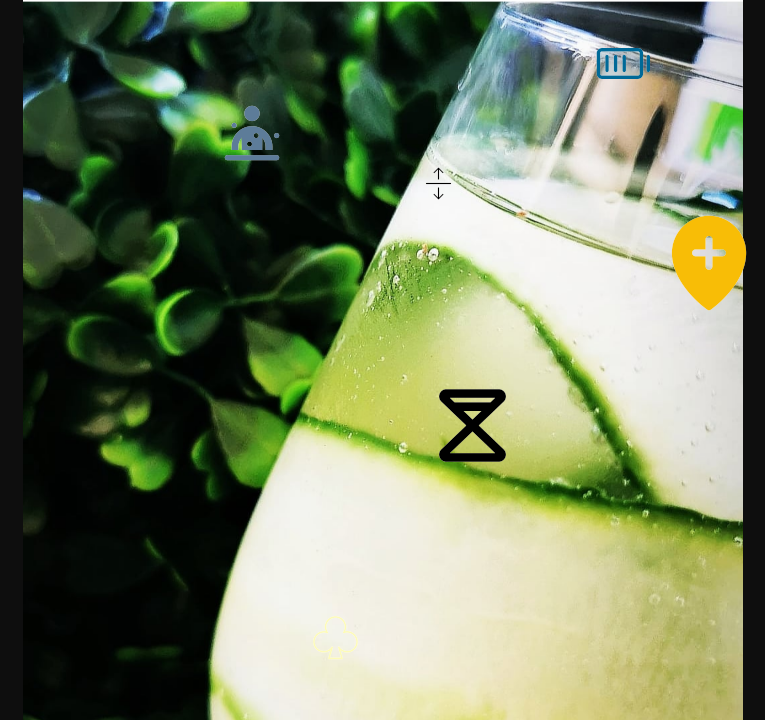 This screenshot has height=720, width=765. I want to click on indicates high battery level, so click(622, 63).